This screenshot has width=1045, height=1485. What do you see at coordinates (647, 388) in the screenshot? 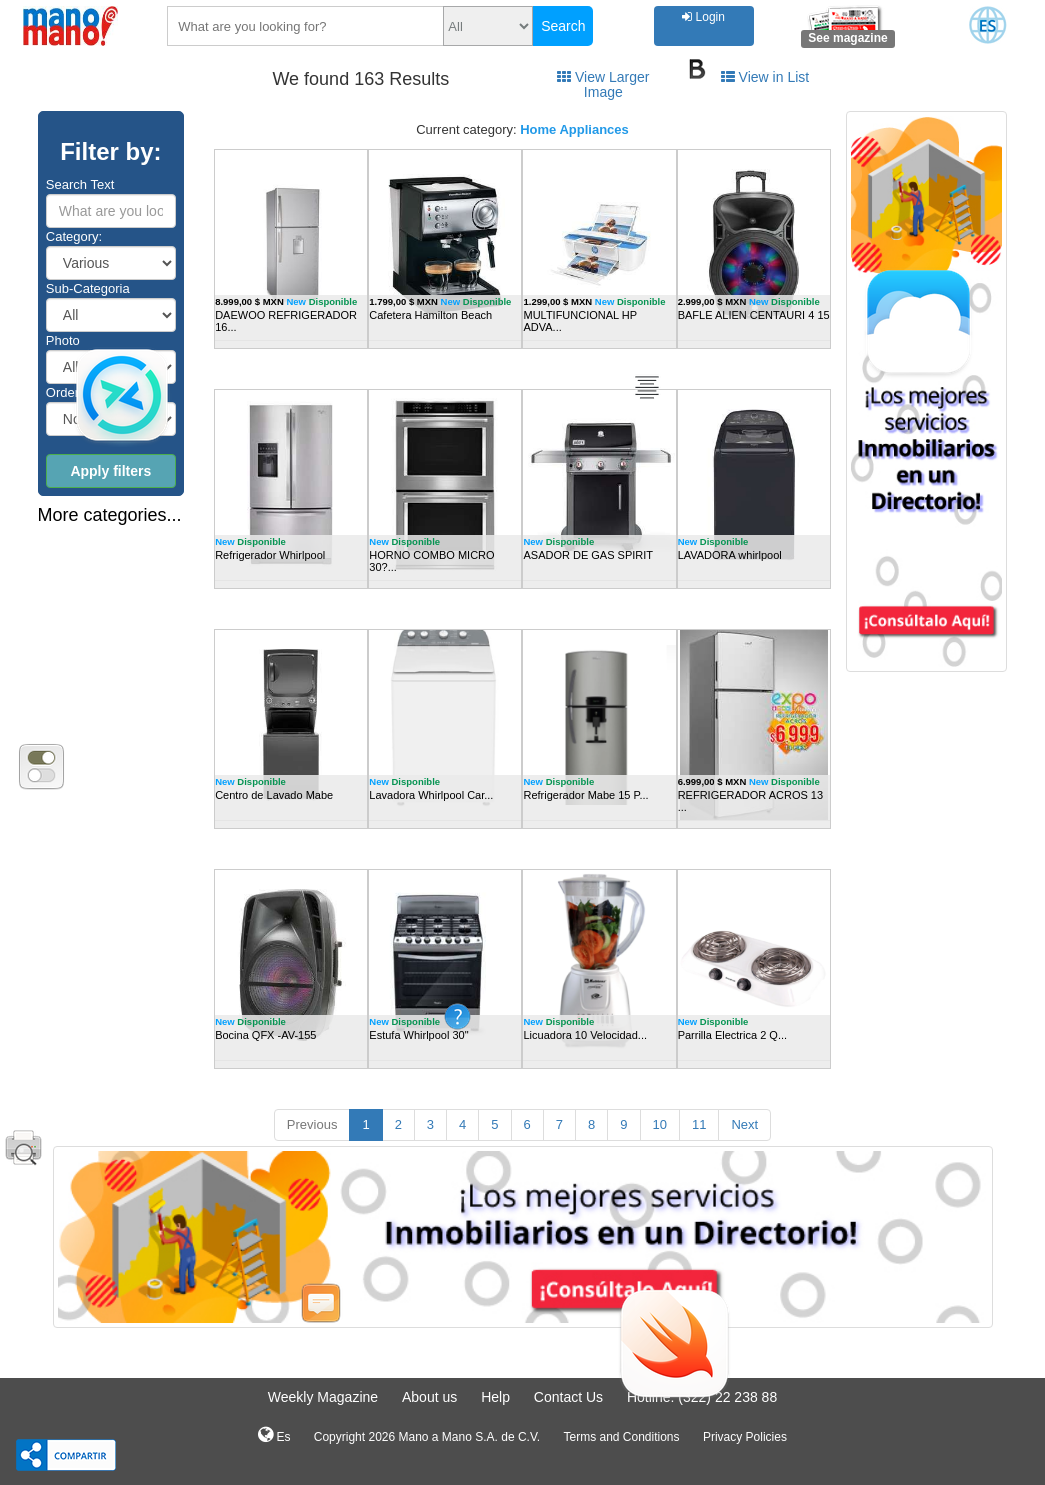
I see `center align text` at bounding box center [647, 388].